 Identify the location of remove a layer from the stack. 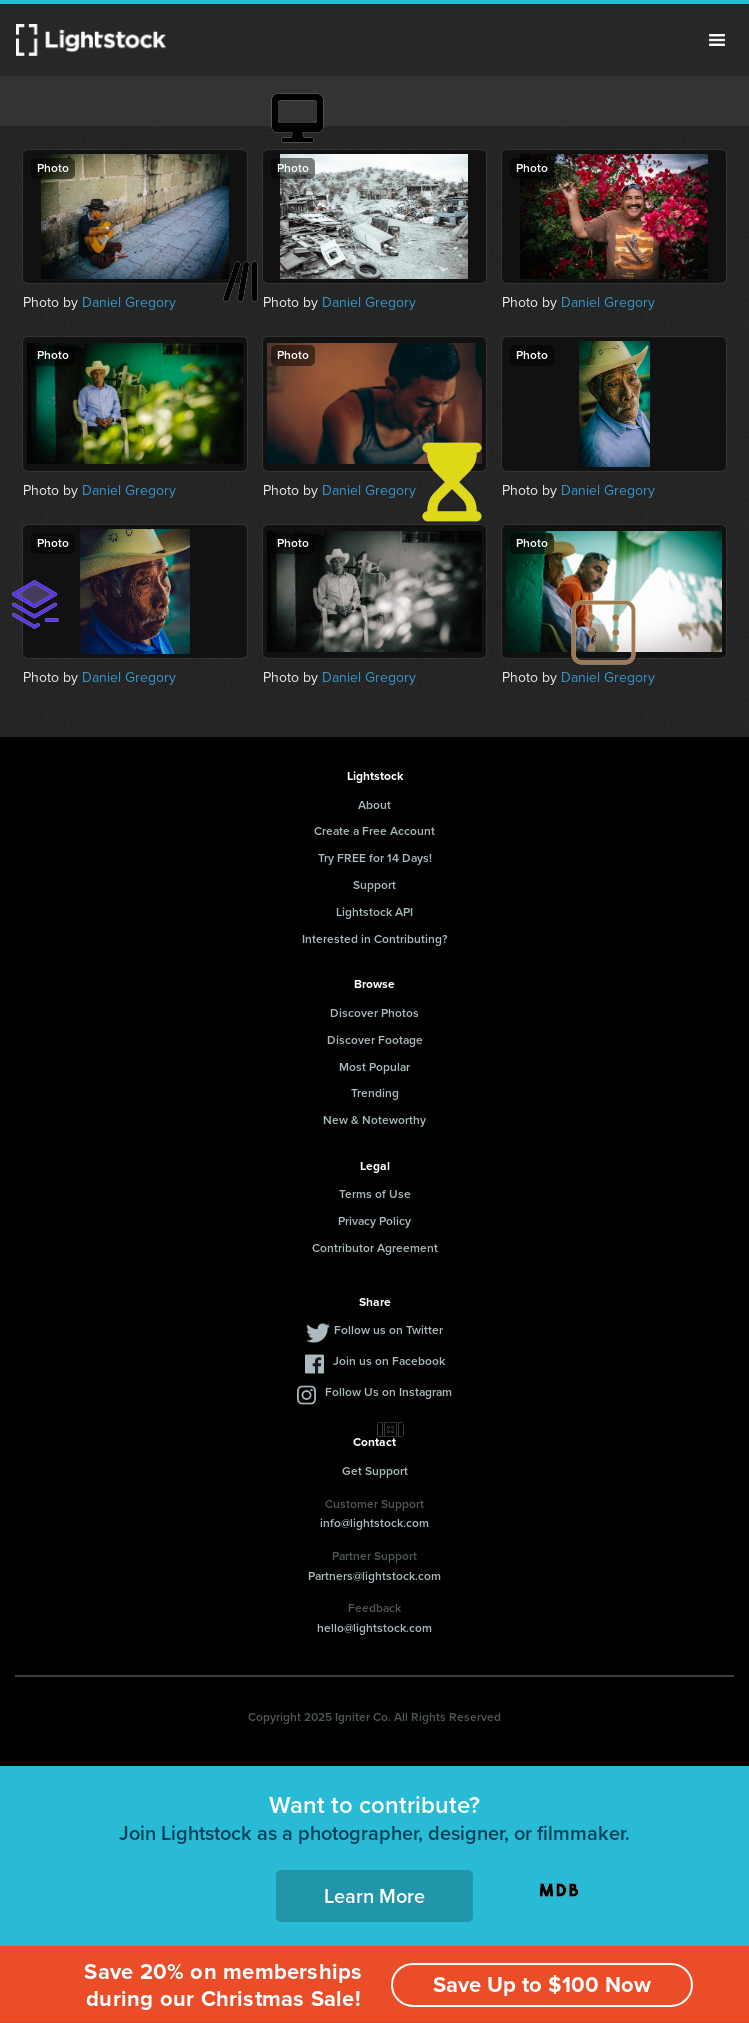
(34, 604).